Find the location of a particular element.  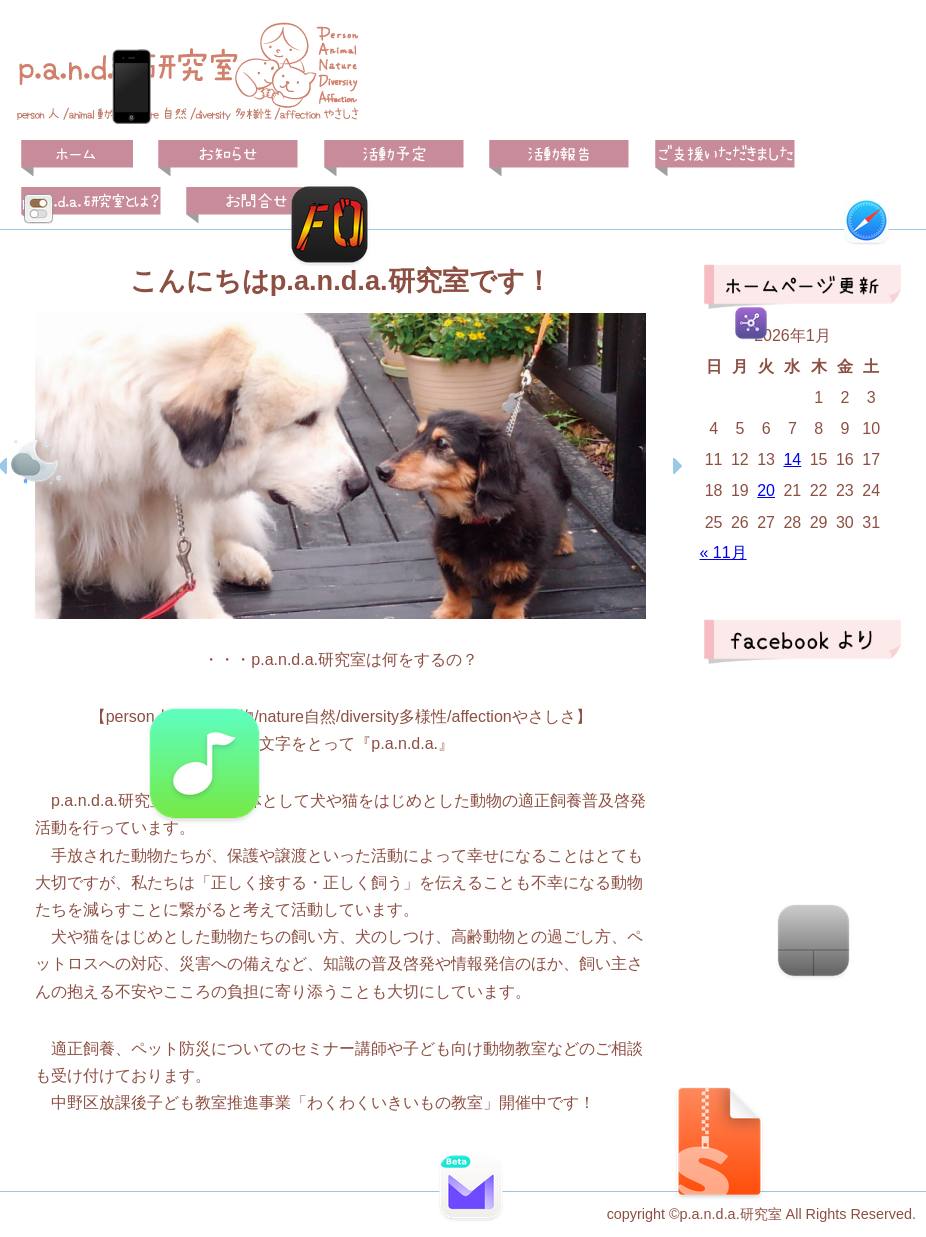

indicates scattered showers at night is located at coordinates (36, 461).